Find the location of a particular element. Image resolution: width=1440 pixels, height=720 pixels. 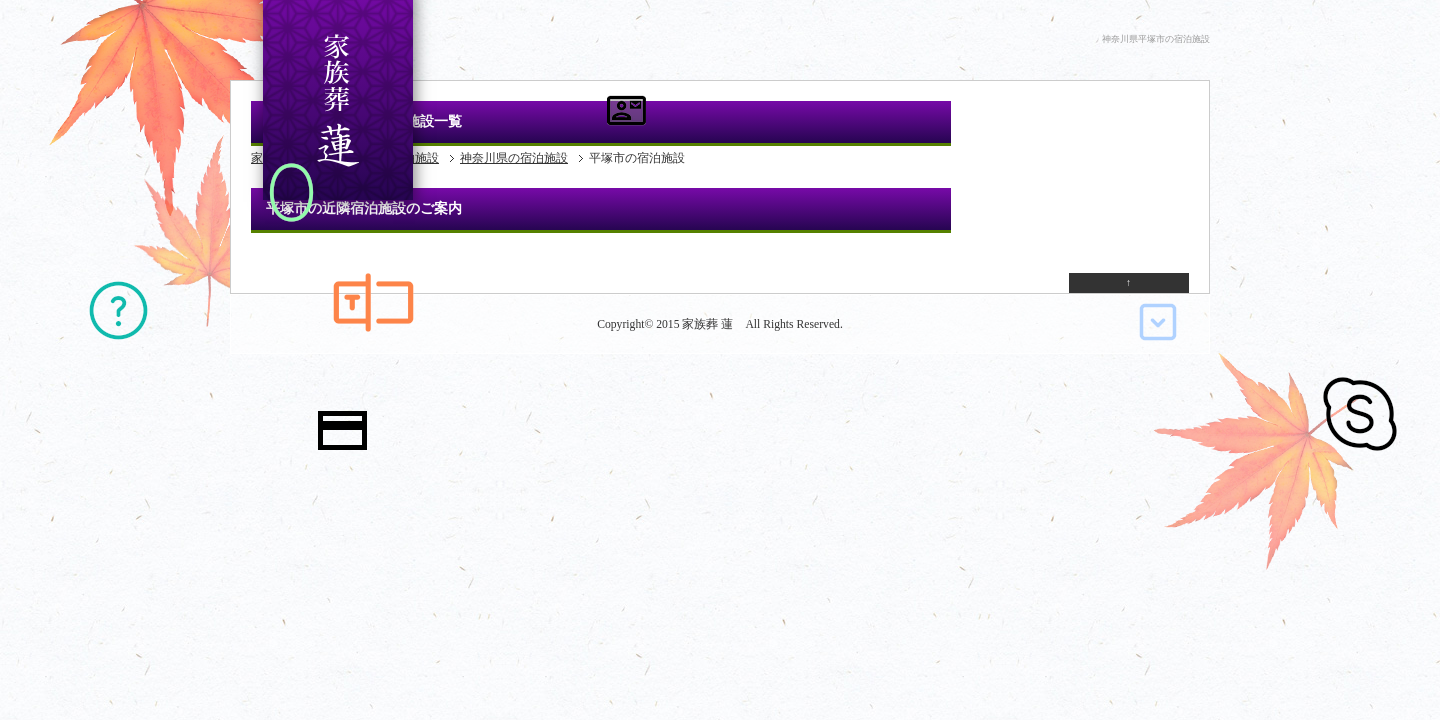

indicates zero items or empty count is located at coordinates (291, 192).